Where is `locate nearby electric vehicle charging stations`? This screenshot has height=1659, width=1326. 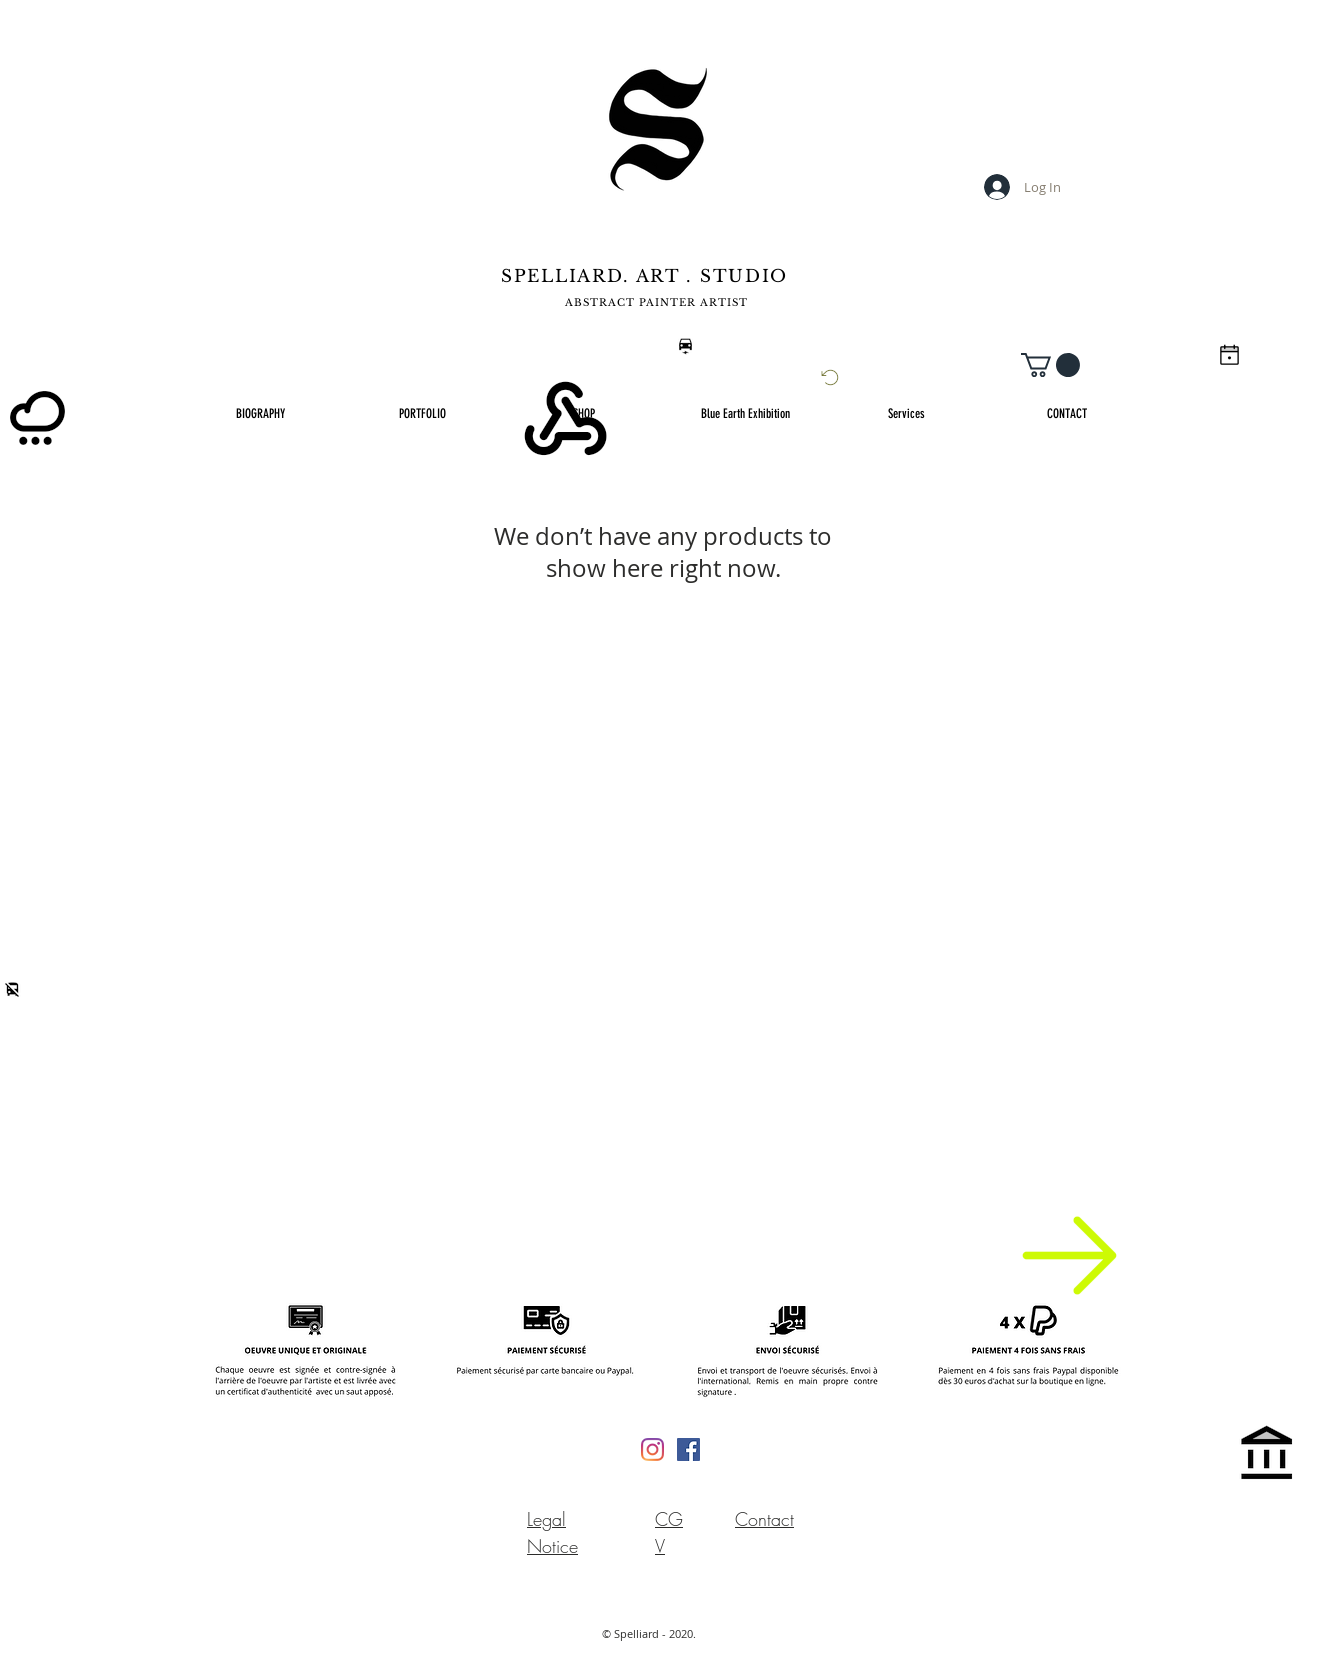 locate nearby electric vehicle charging stations is located at coordinates (685, 346).